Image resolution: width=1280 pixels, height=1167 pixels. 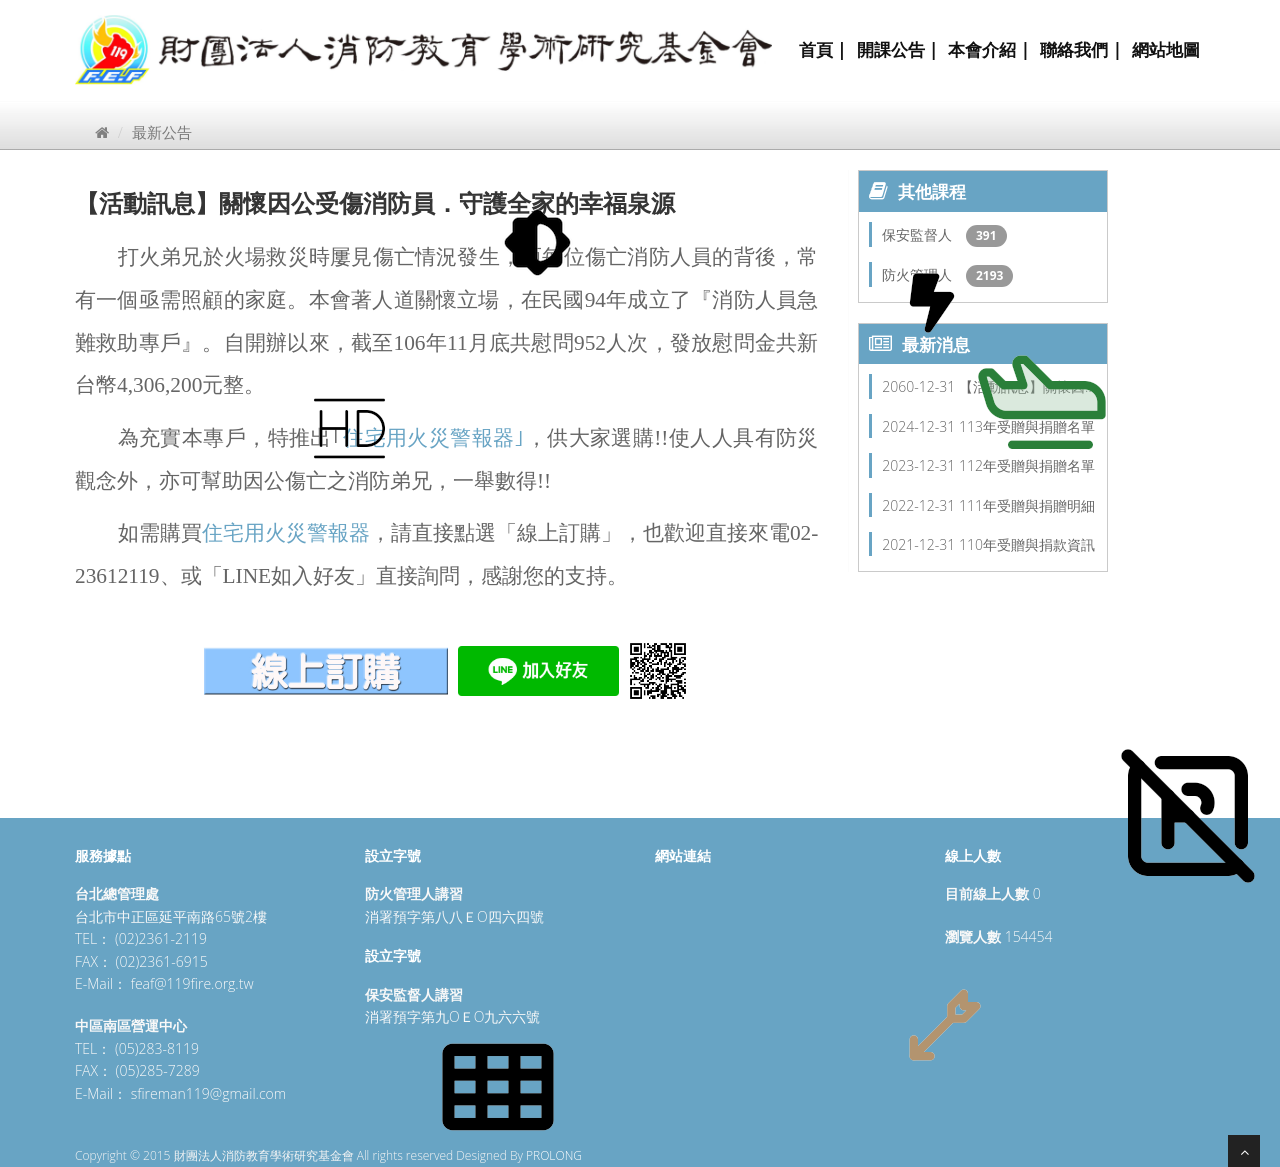 I want to click on indicates flight mode is active, so click(x=1042, y=398).